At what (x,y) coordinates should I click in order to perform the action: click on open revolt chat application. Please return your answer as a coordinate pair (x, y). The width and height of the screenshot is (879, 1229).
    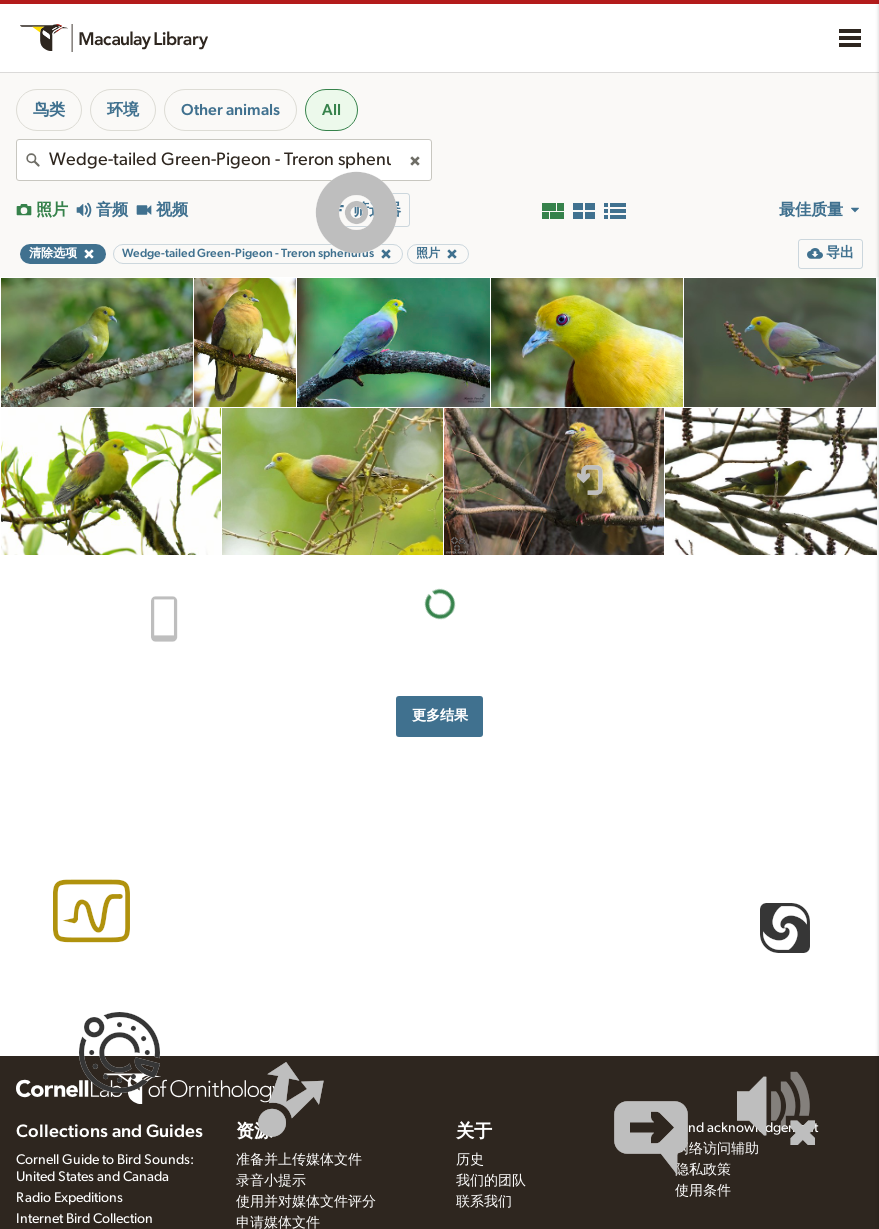
    Looking at the image, I should click on (119, 1052).